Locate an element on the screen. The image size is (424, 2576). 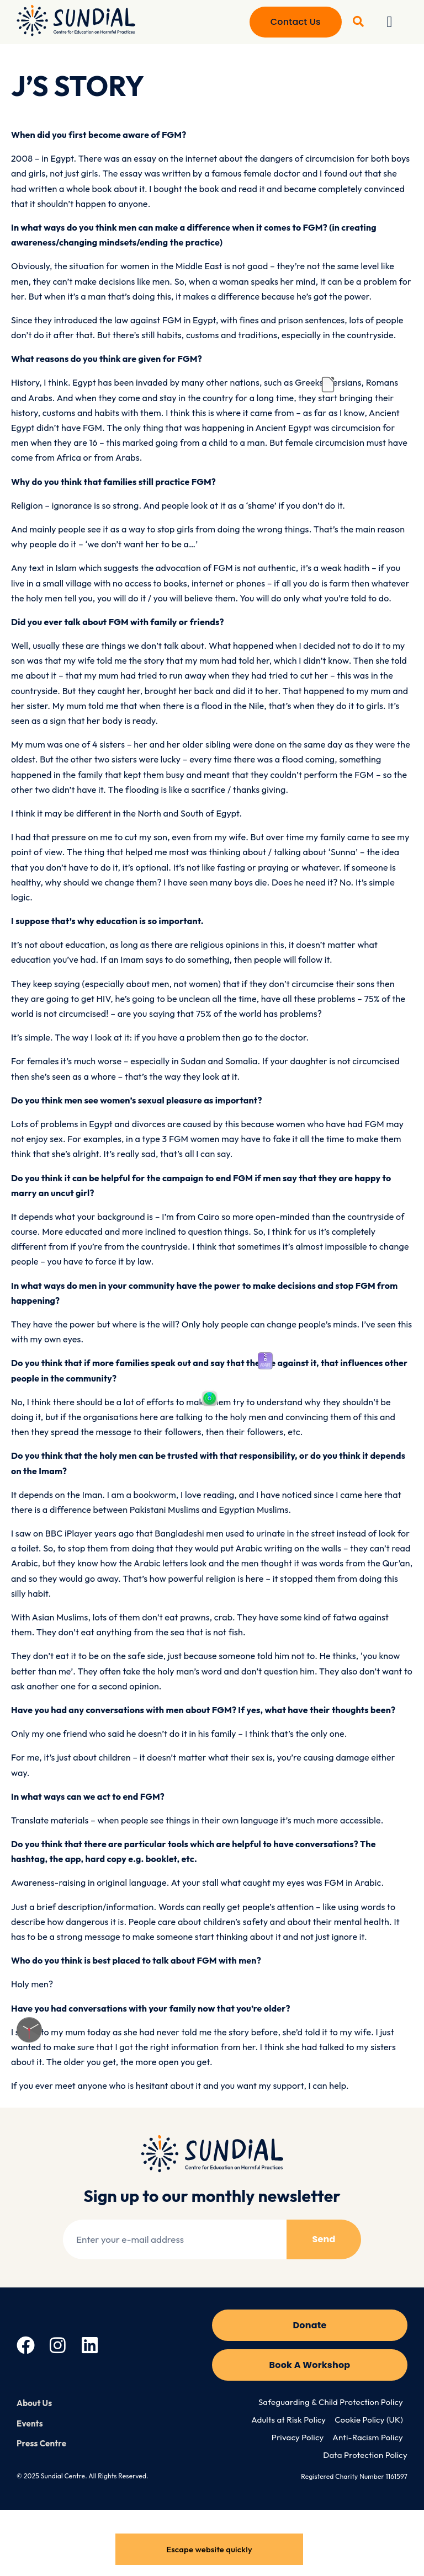
a compressed RAR archive file is located at coordinates (265, 1361).